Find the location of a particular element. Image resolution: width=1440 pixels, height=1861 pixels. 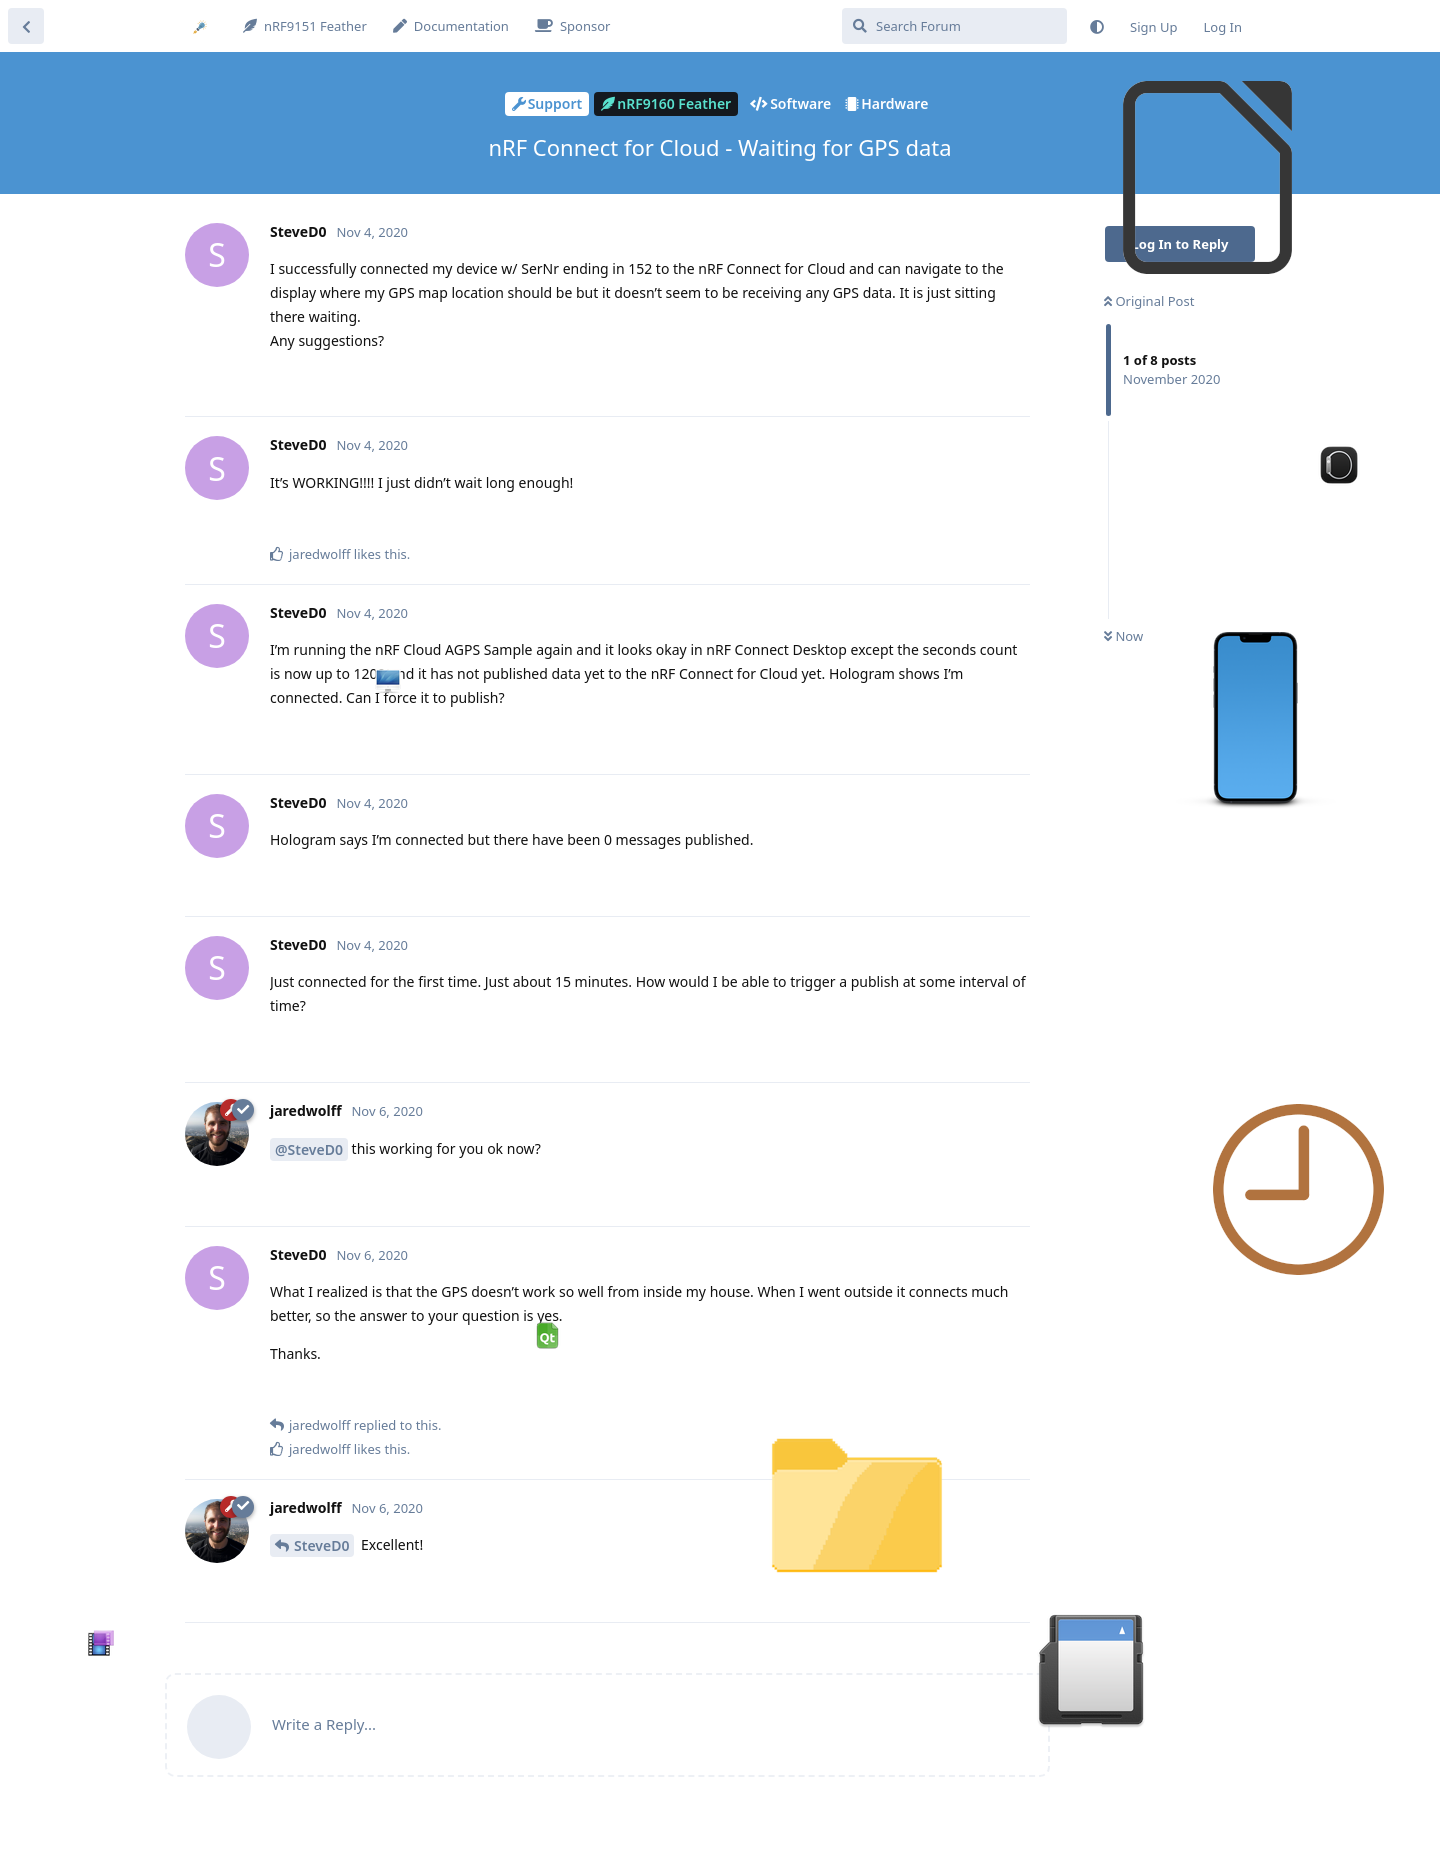

filter media library by type or category is located at coordinates (101, 1643).